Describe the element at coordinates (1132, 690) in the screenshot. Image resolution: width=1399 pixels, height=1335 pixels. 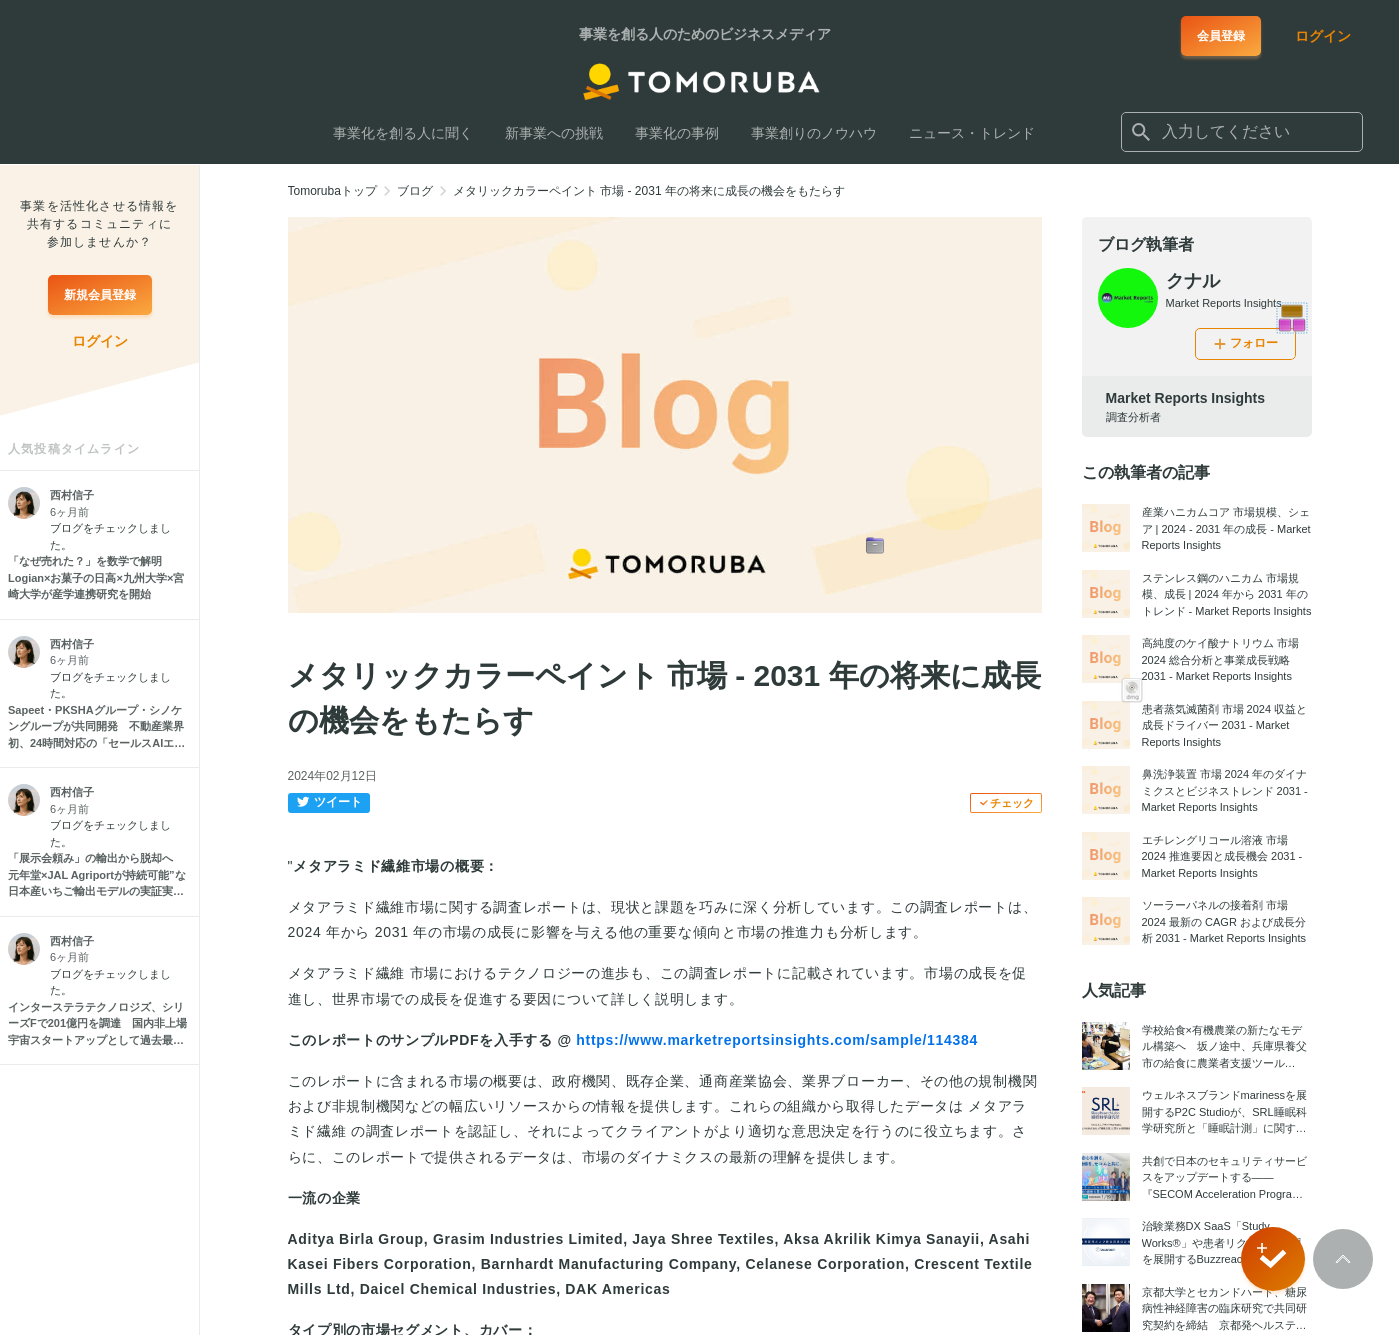
I see `apple disk image file (.dmg)` at that location.